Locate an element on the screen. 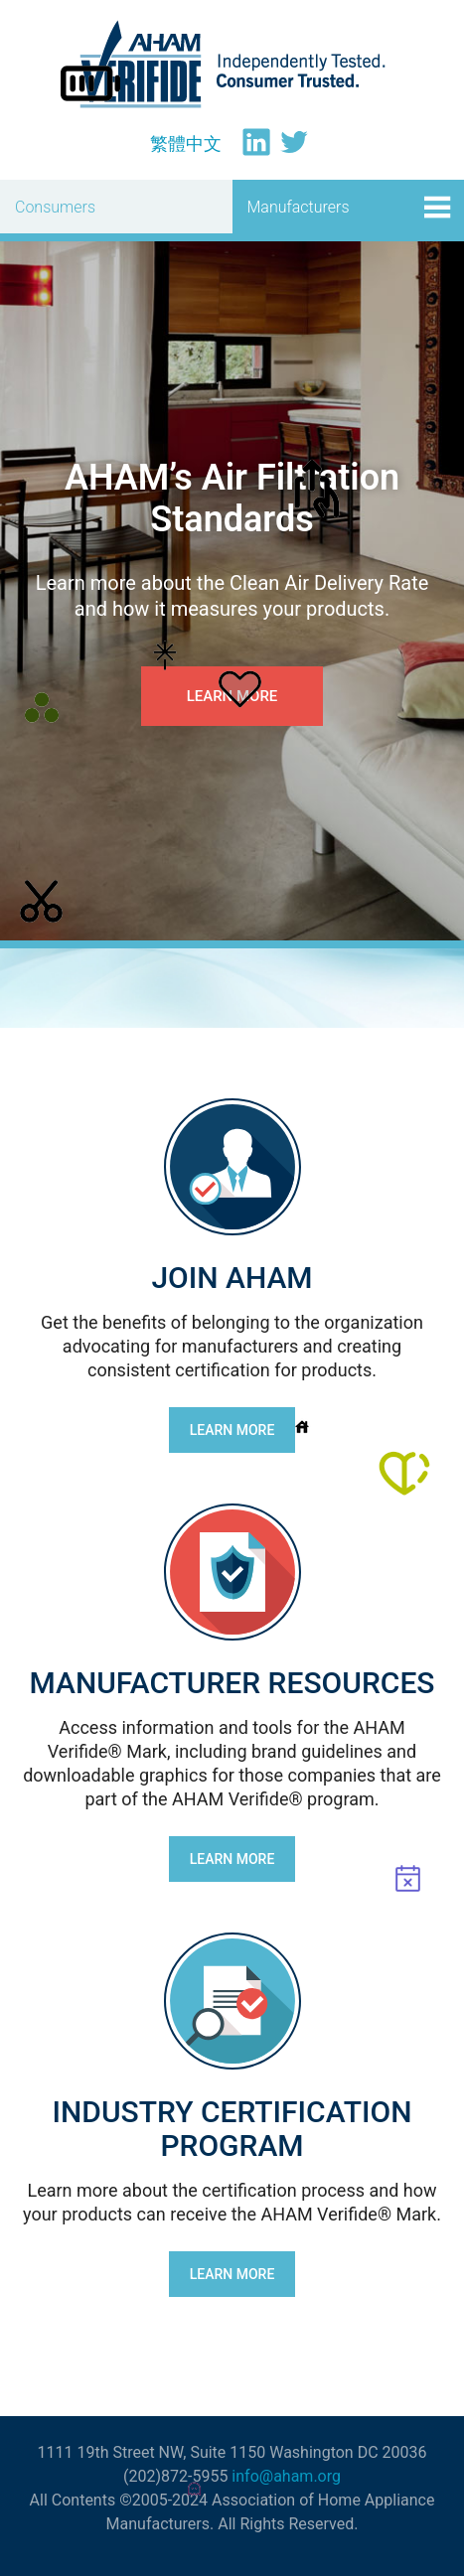 This screenshot has height=2576, width=464. cut selected text or content is located at coordinates (41, 901).